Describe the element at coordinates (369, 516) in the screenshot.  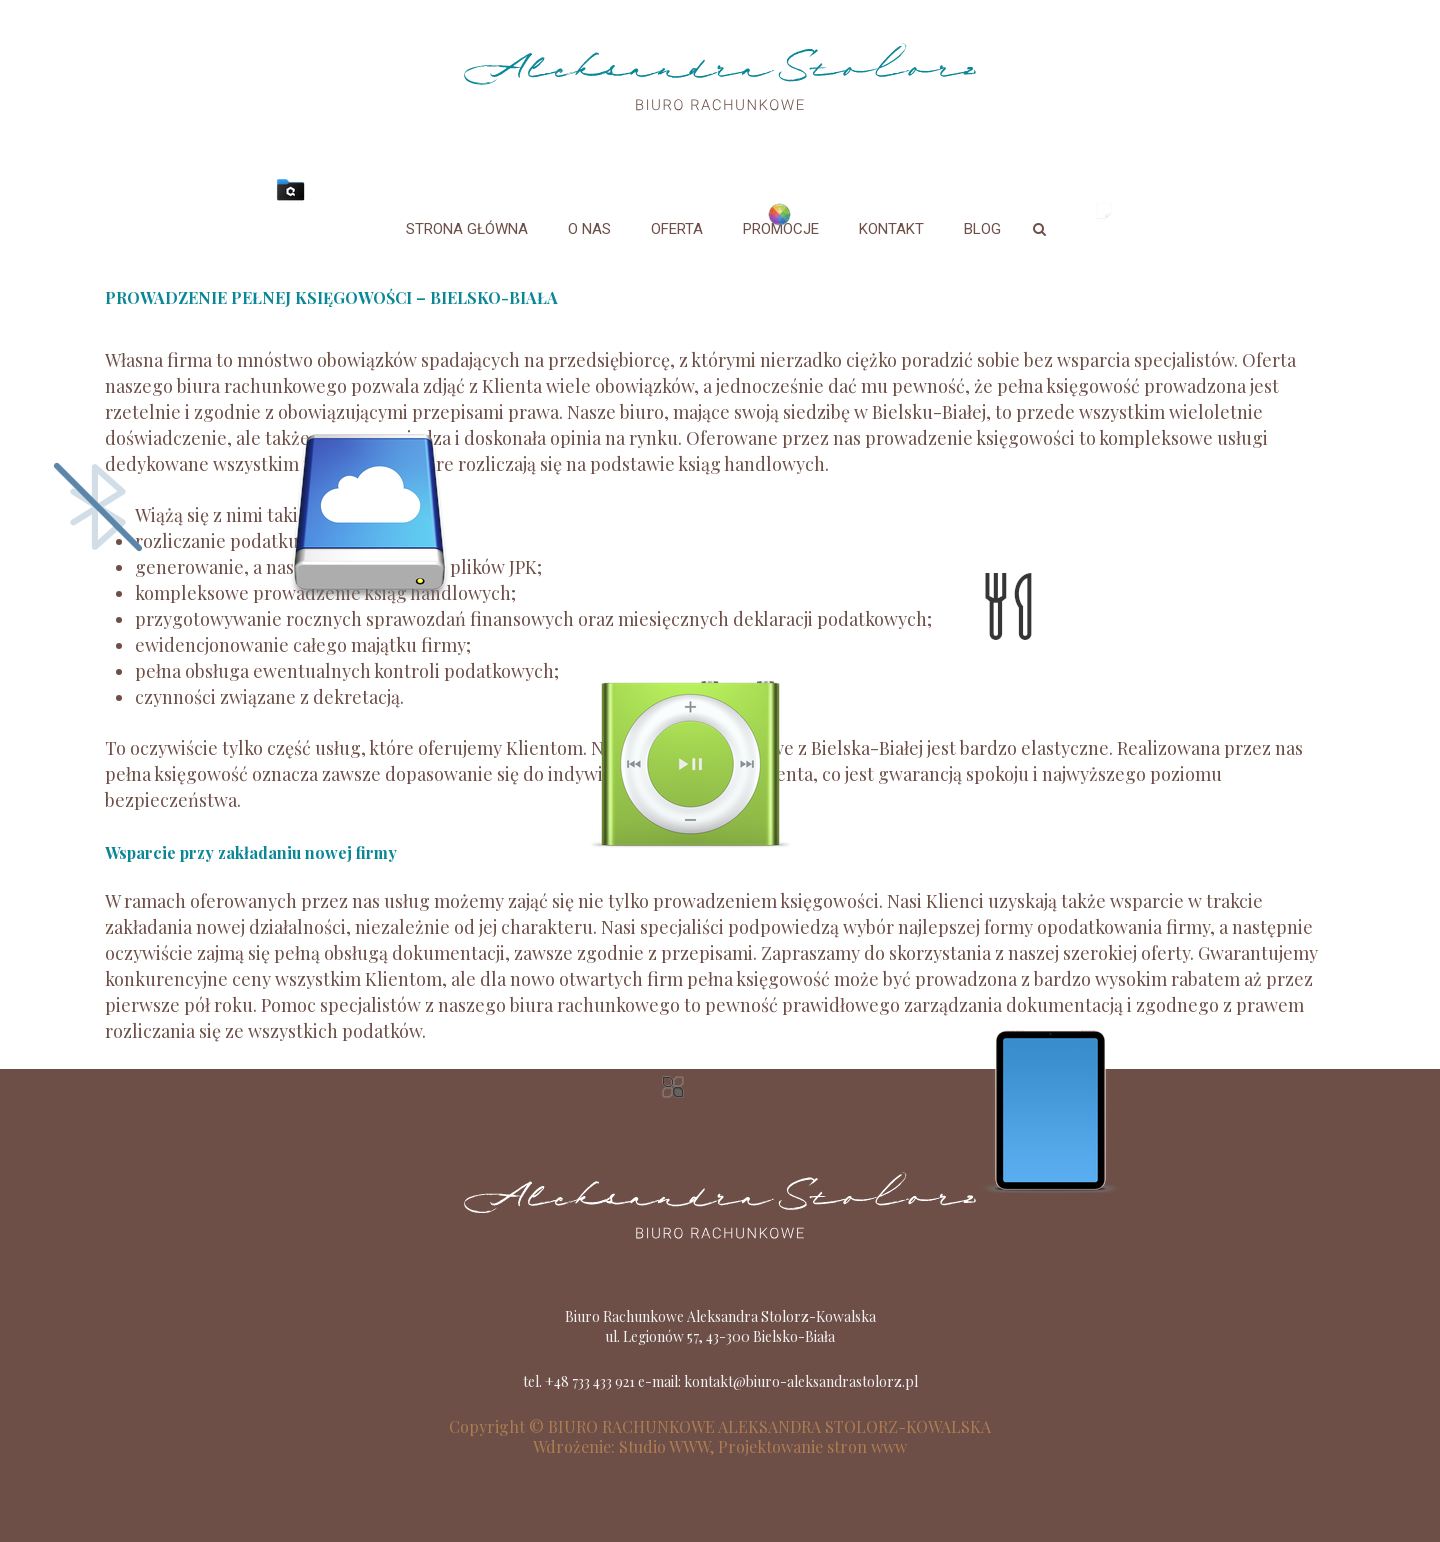
I see `access iDisk cloud storage` at that location.